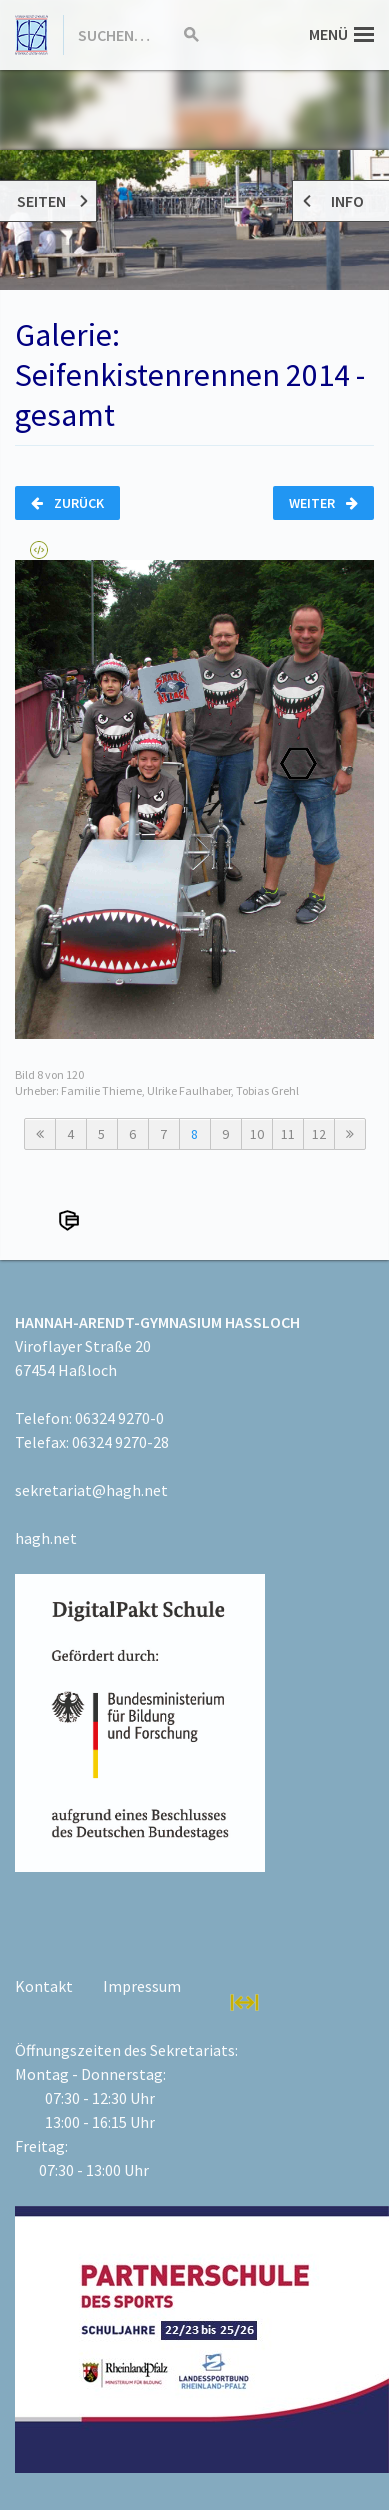 Image resolution: width=389 pixels, height=2510 pixels. I want to click on indicates secure payment or transaction protection, so click(68, 1220).